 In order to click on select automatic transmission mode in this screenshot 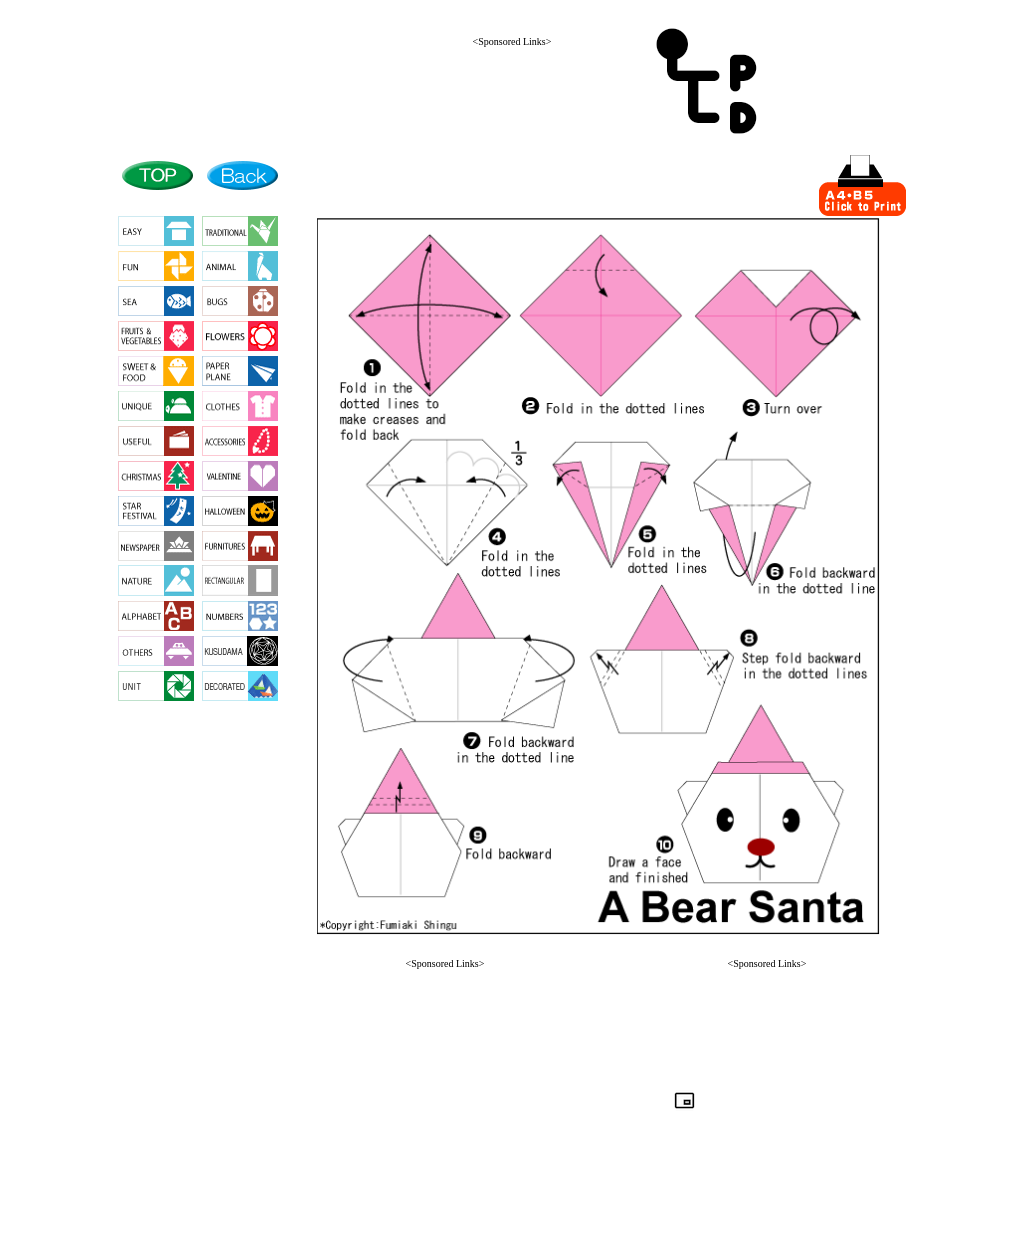, I will do `click(709, 81)`.